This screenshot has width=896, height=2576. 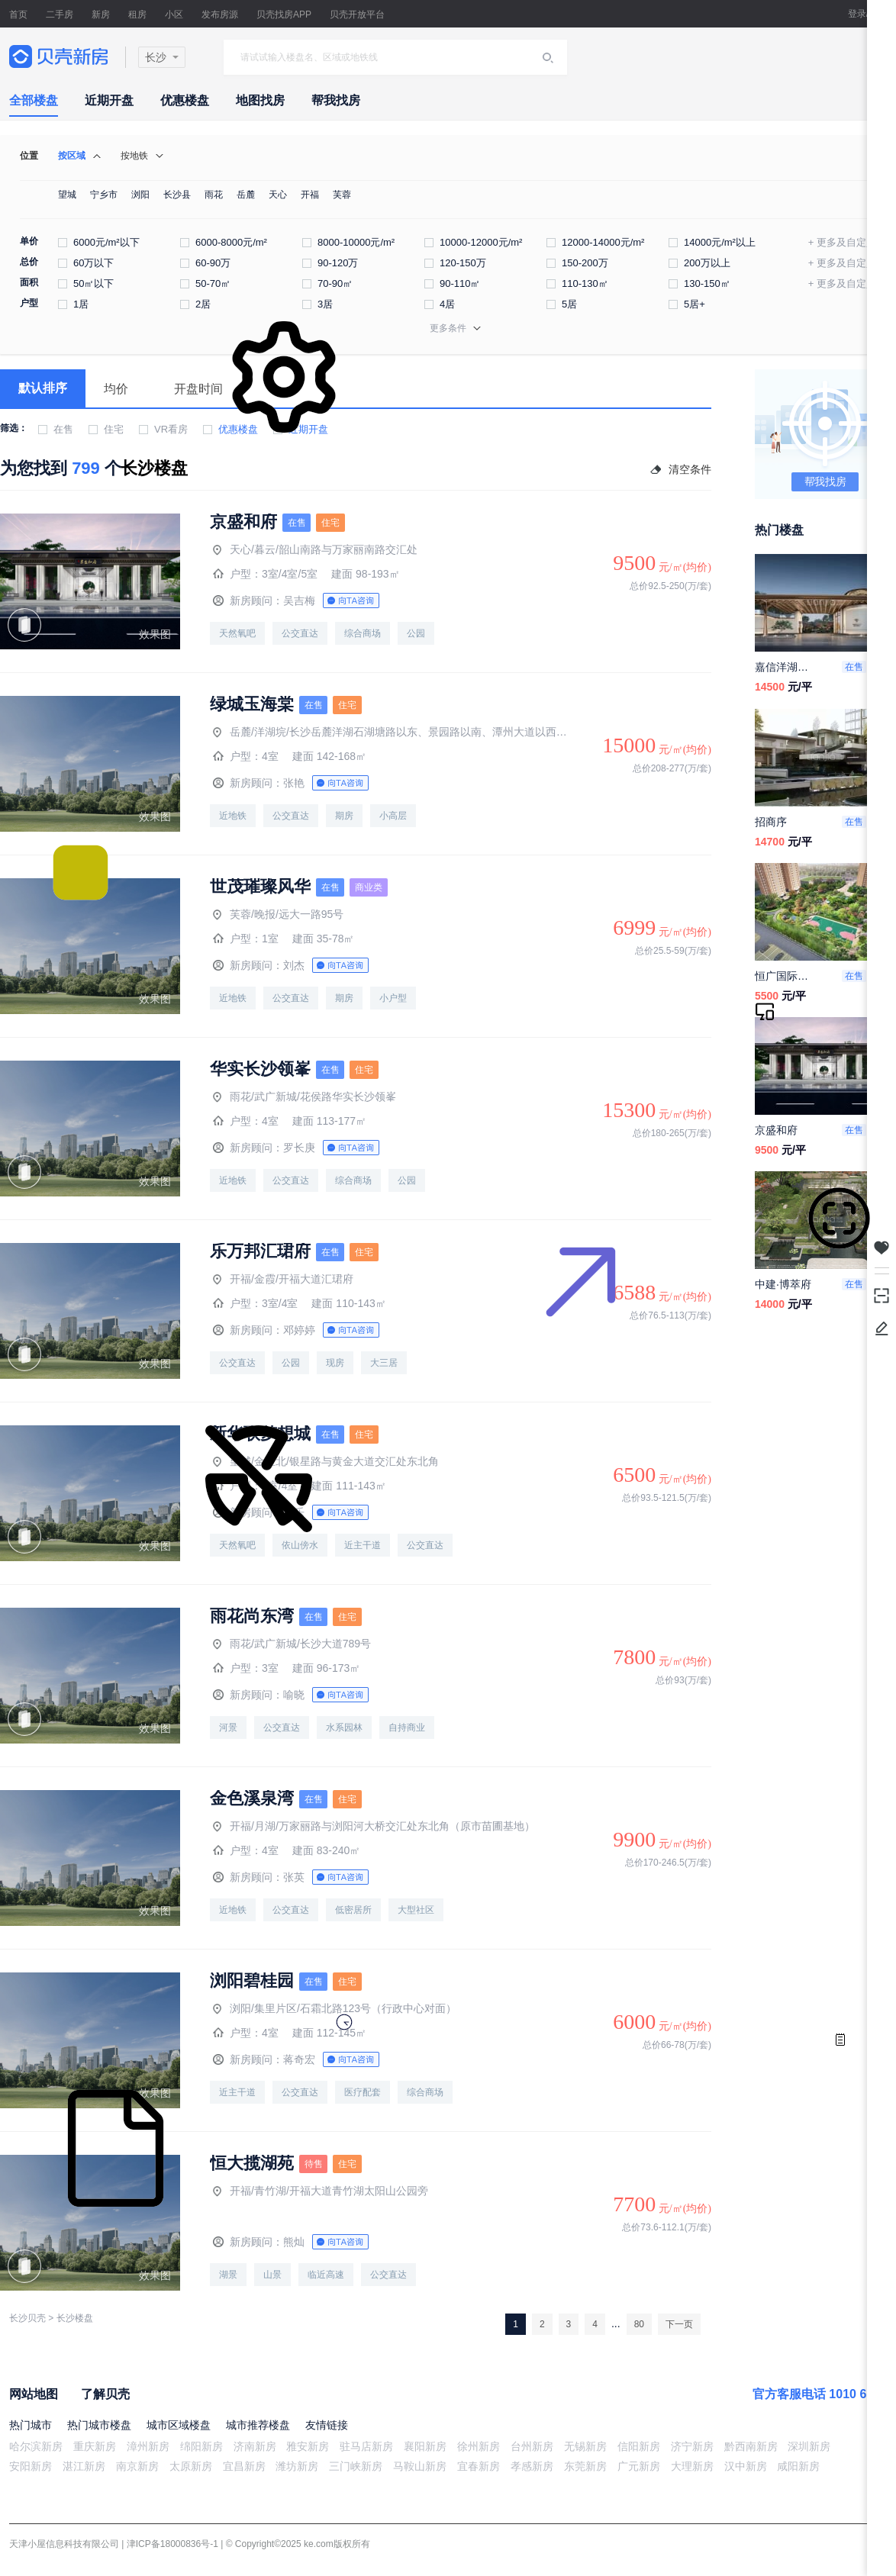 What do you see at coordinates (284, 377) in the screenshot?
I see `access settings or preferences` at bounding box center [284, 377].